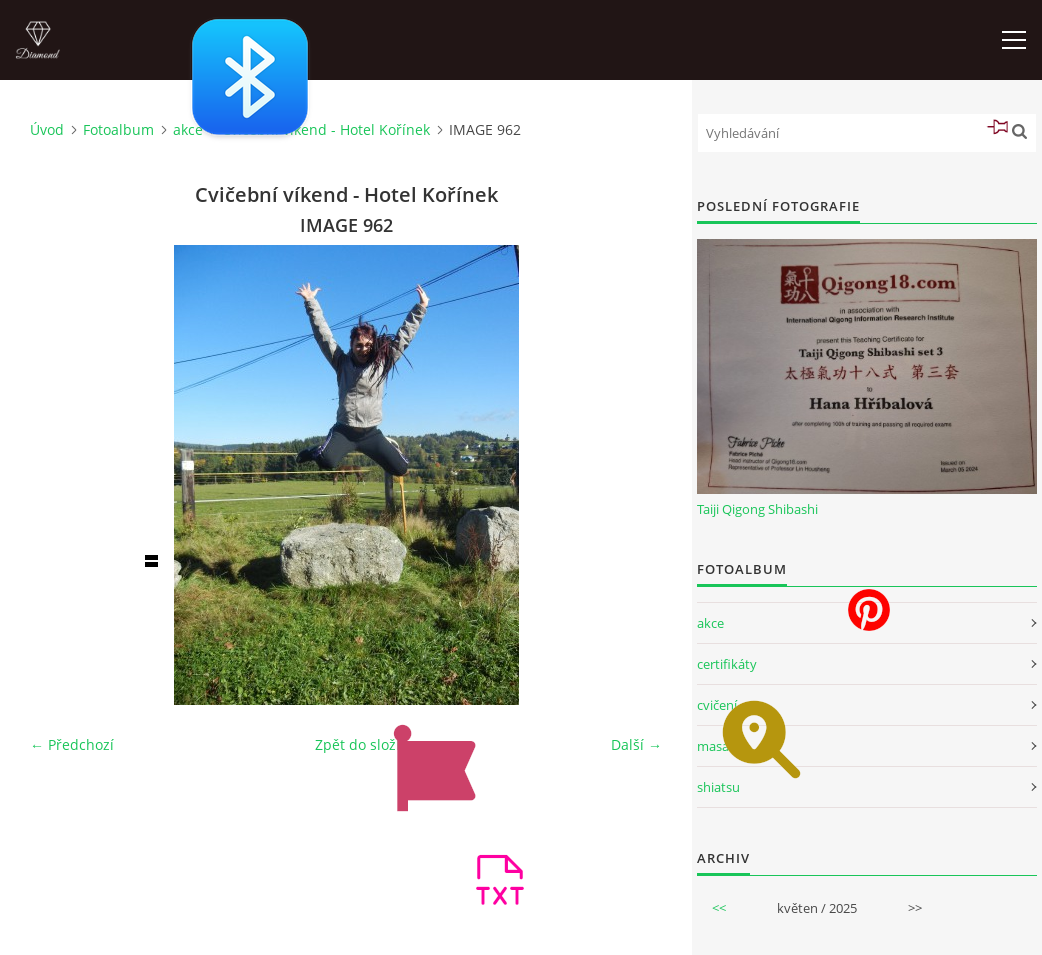  I want to click on pin an item to keep it visible, so click(998, 126).